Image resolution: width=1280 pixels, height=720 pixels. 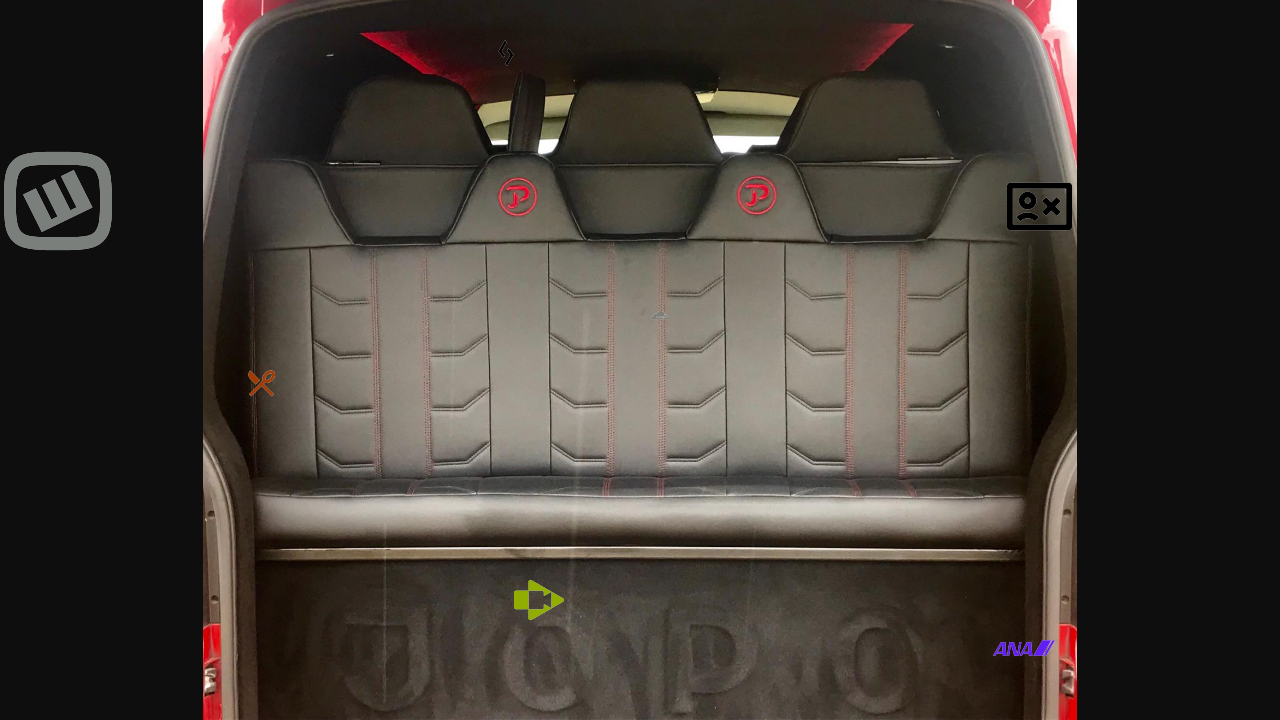 What do you see at coordinates (261, 382) in the screenshot?
I see `browse nearby restaurants` at bounding box center [261, 382].